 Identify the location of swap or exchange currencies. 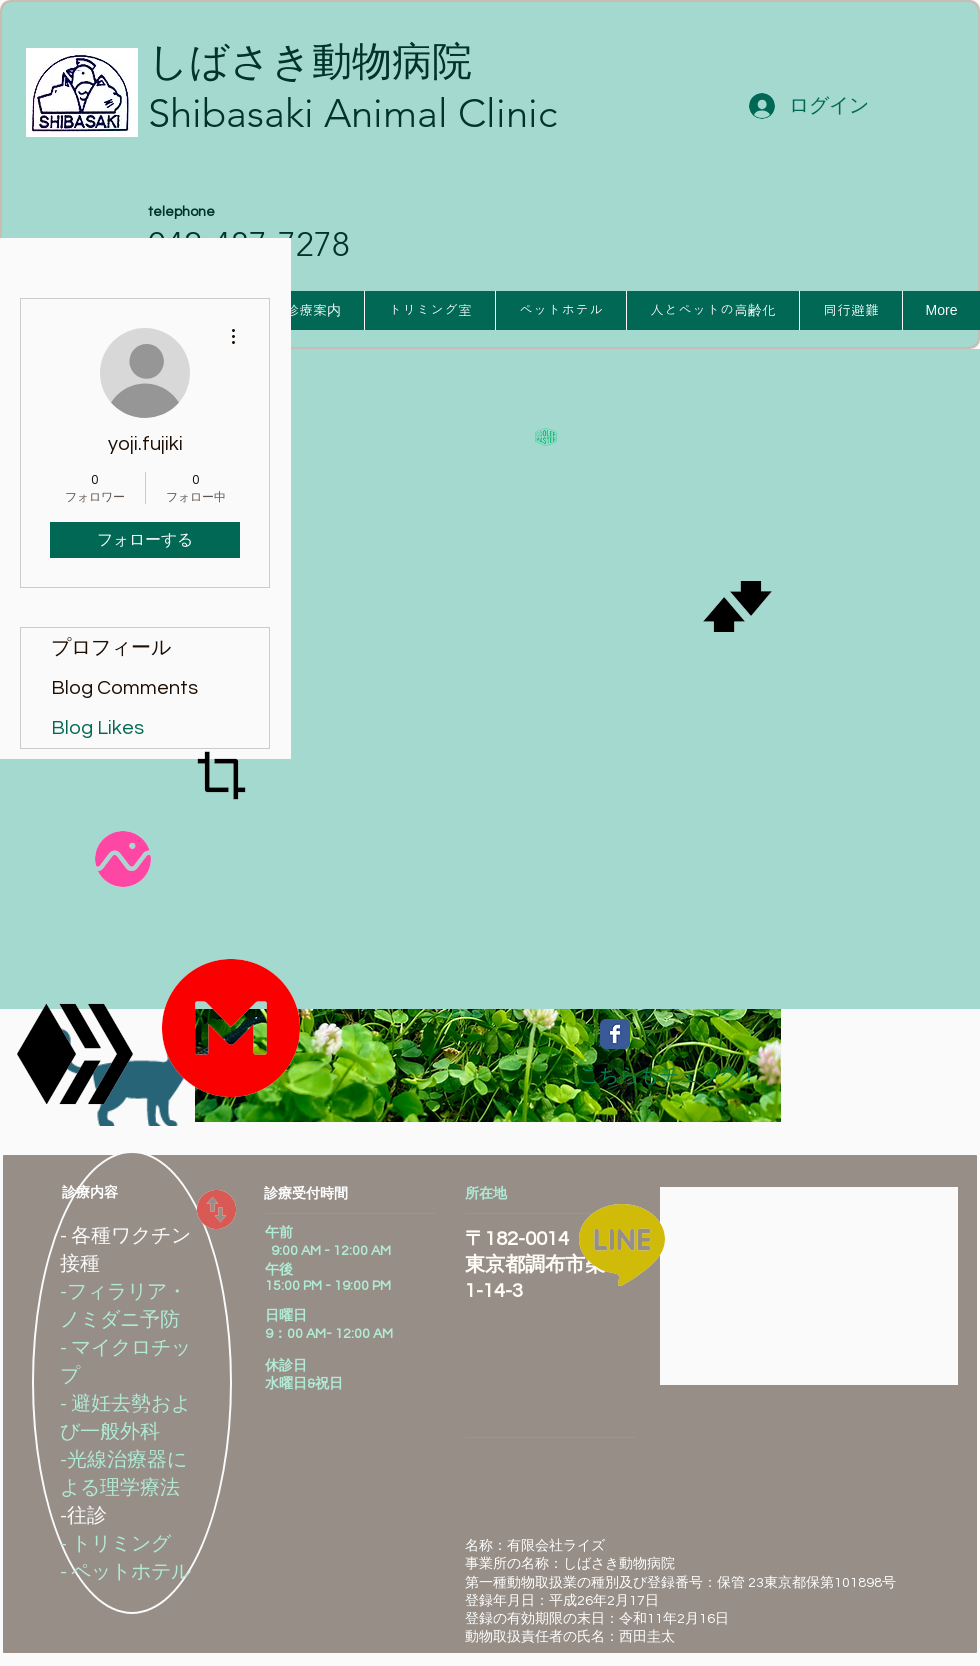
(216, 1209).